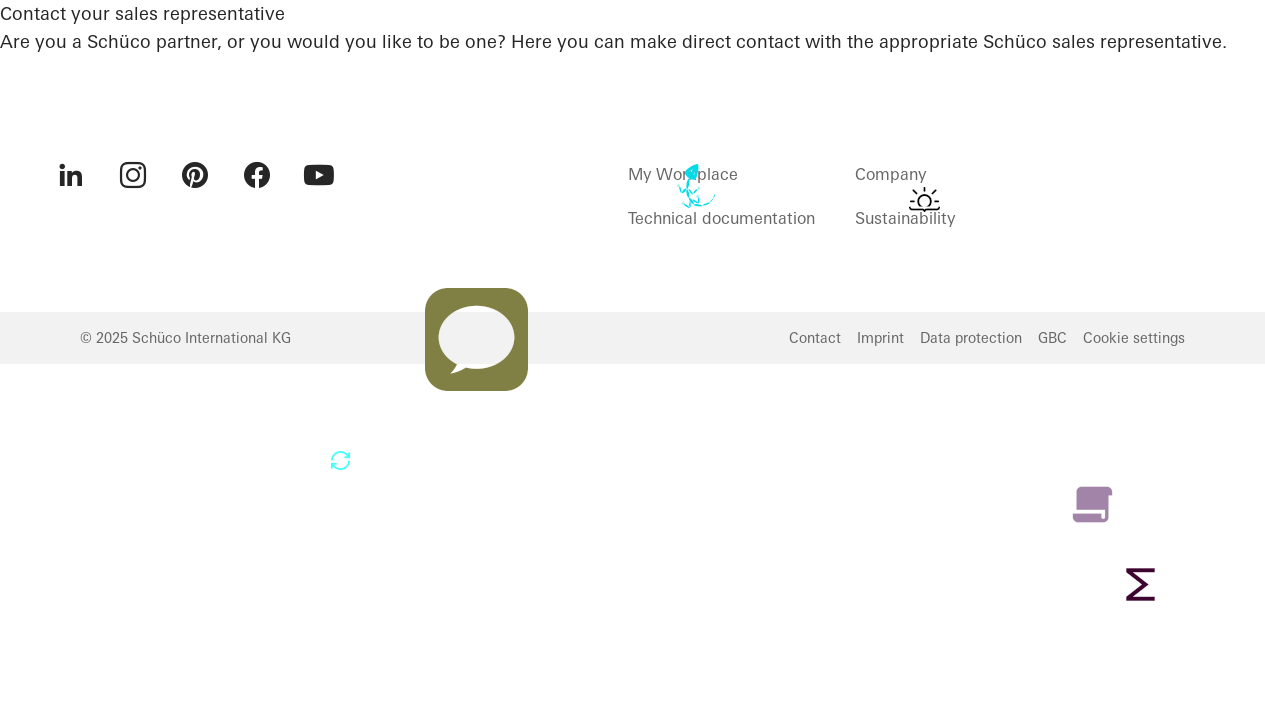 The width and height of the screenshot is (1265, 720). I want to click on view document or file details, so click(1092, 504).